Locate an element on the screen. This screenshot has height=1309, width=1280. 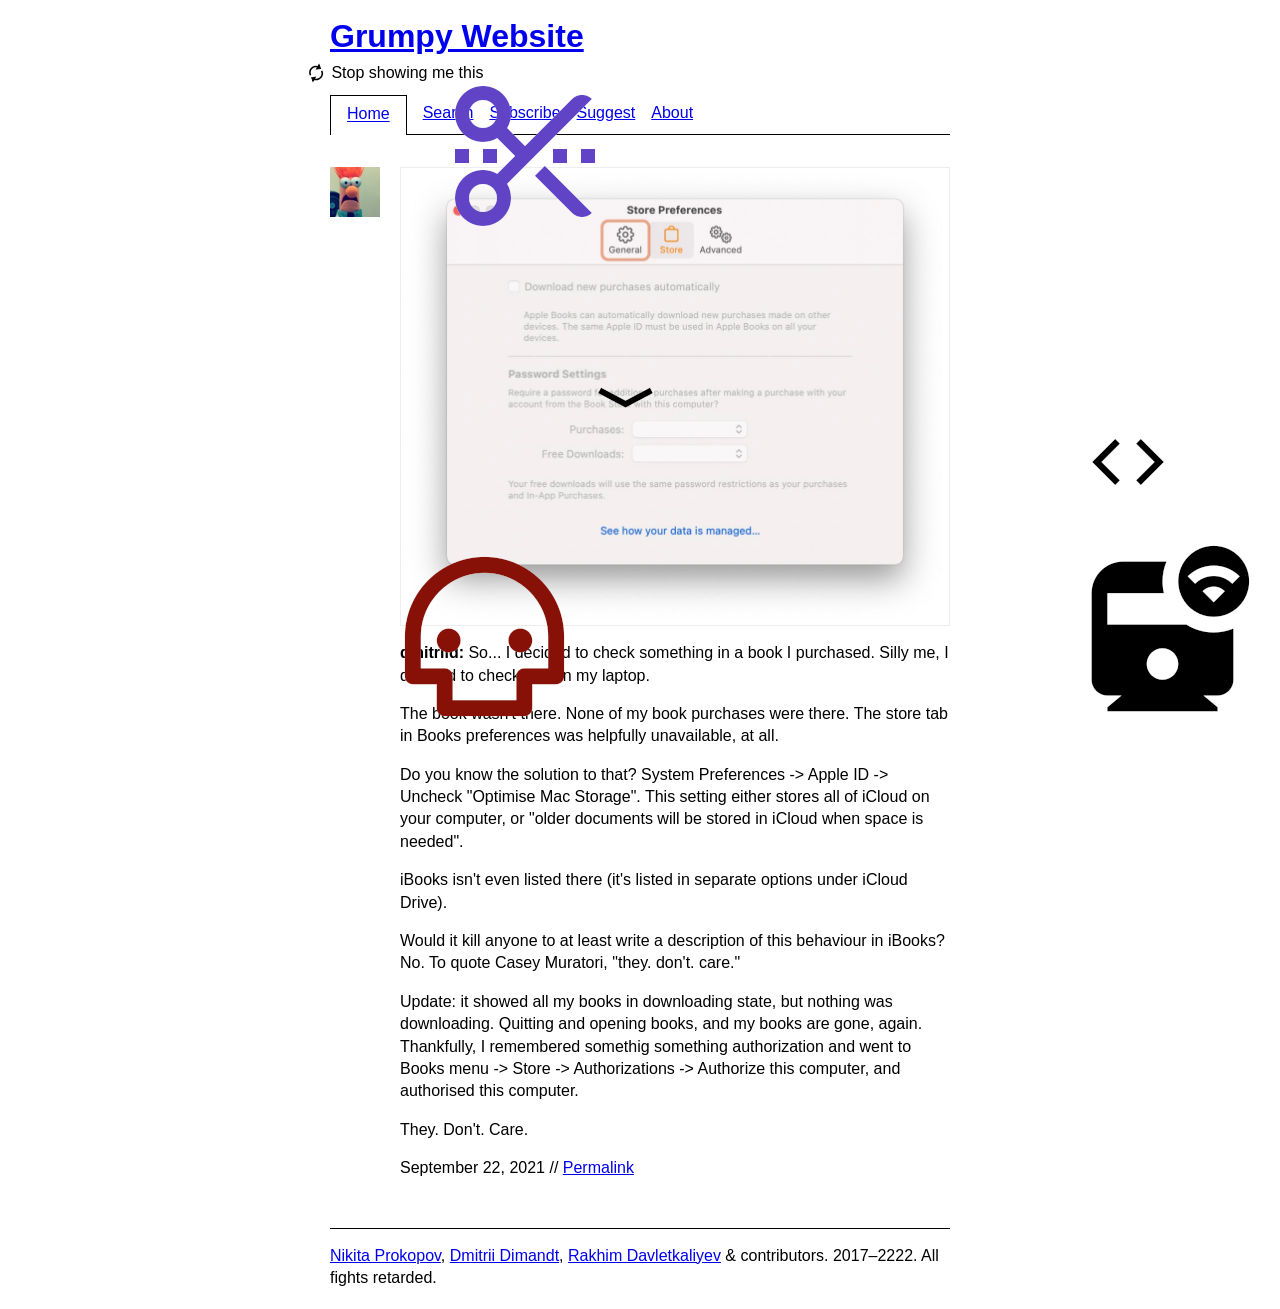
cut selected content to clipboard is located at coordinates (525, 156).